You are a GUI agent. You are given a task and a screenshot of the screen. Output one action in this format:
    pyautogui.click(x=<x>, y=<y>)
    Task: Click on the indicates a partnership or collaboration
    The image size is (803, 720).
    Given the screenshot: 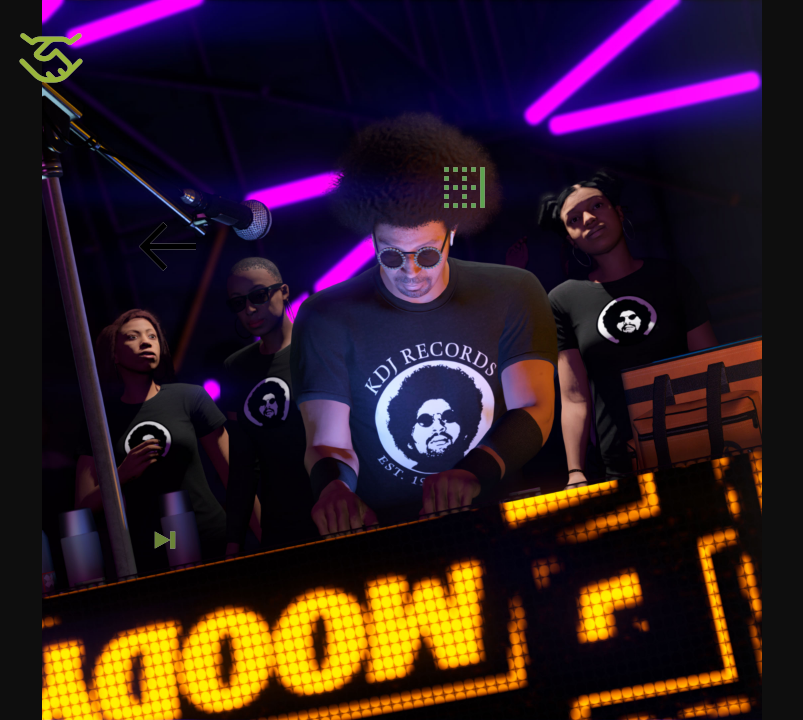 What is the action you would take?
    pyautogui.click(x=51, y=57)
    